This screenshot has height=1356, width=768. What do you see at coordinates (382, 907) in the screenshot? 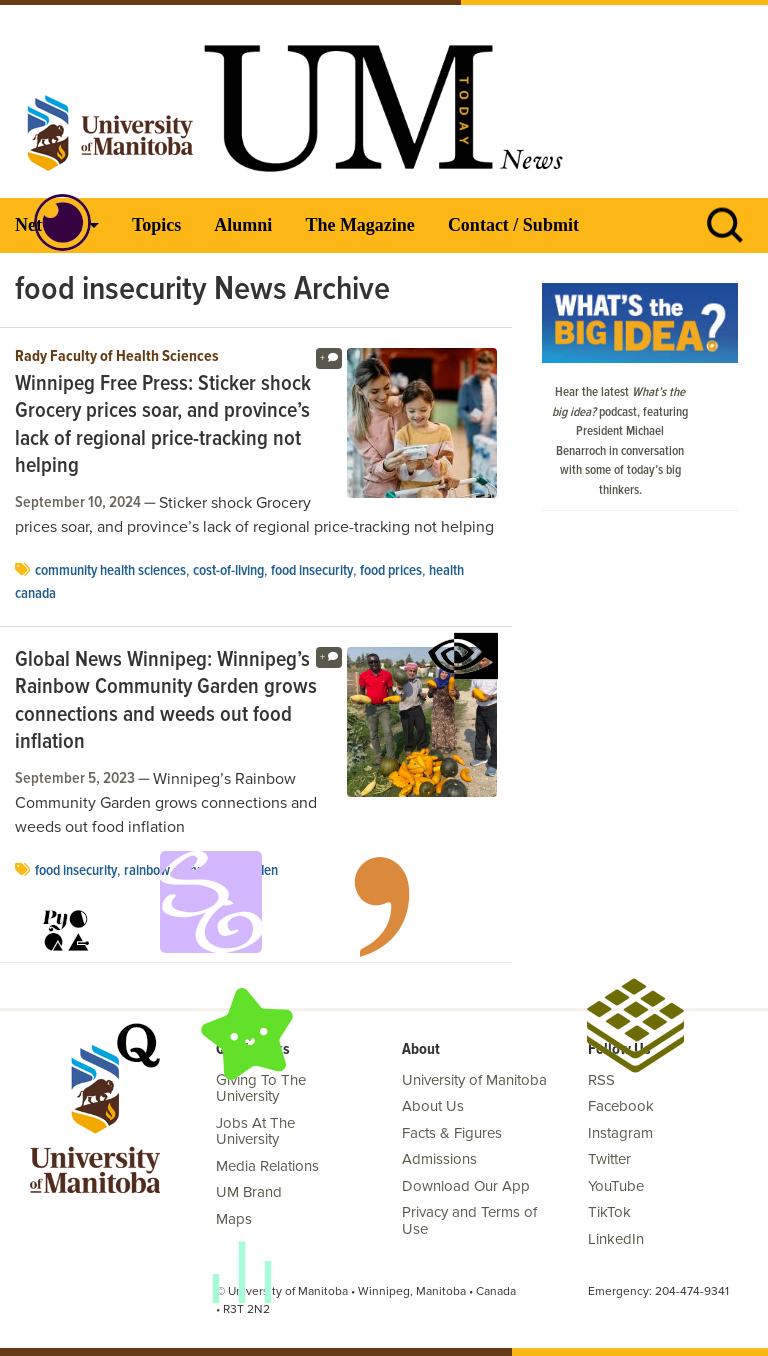
I see `comma.ai company logo` at bounding box center [382, 907].